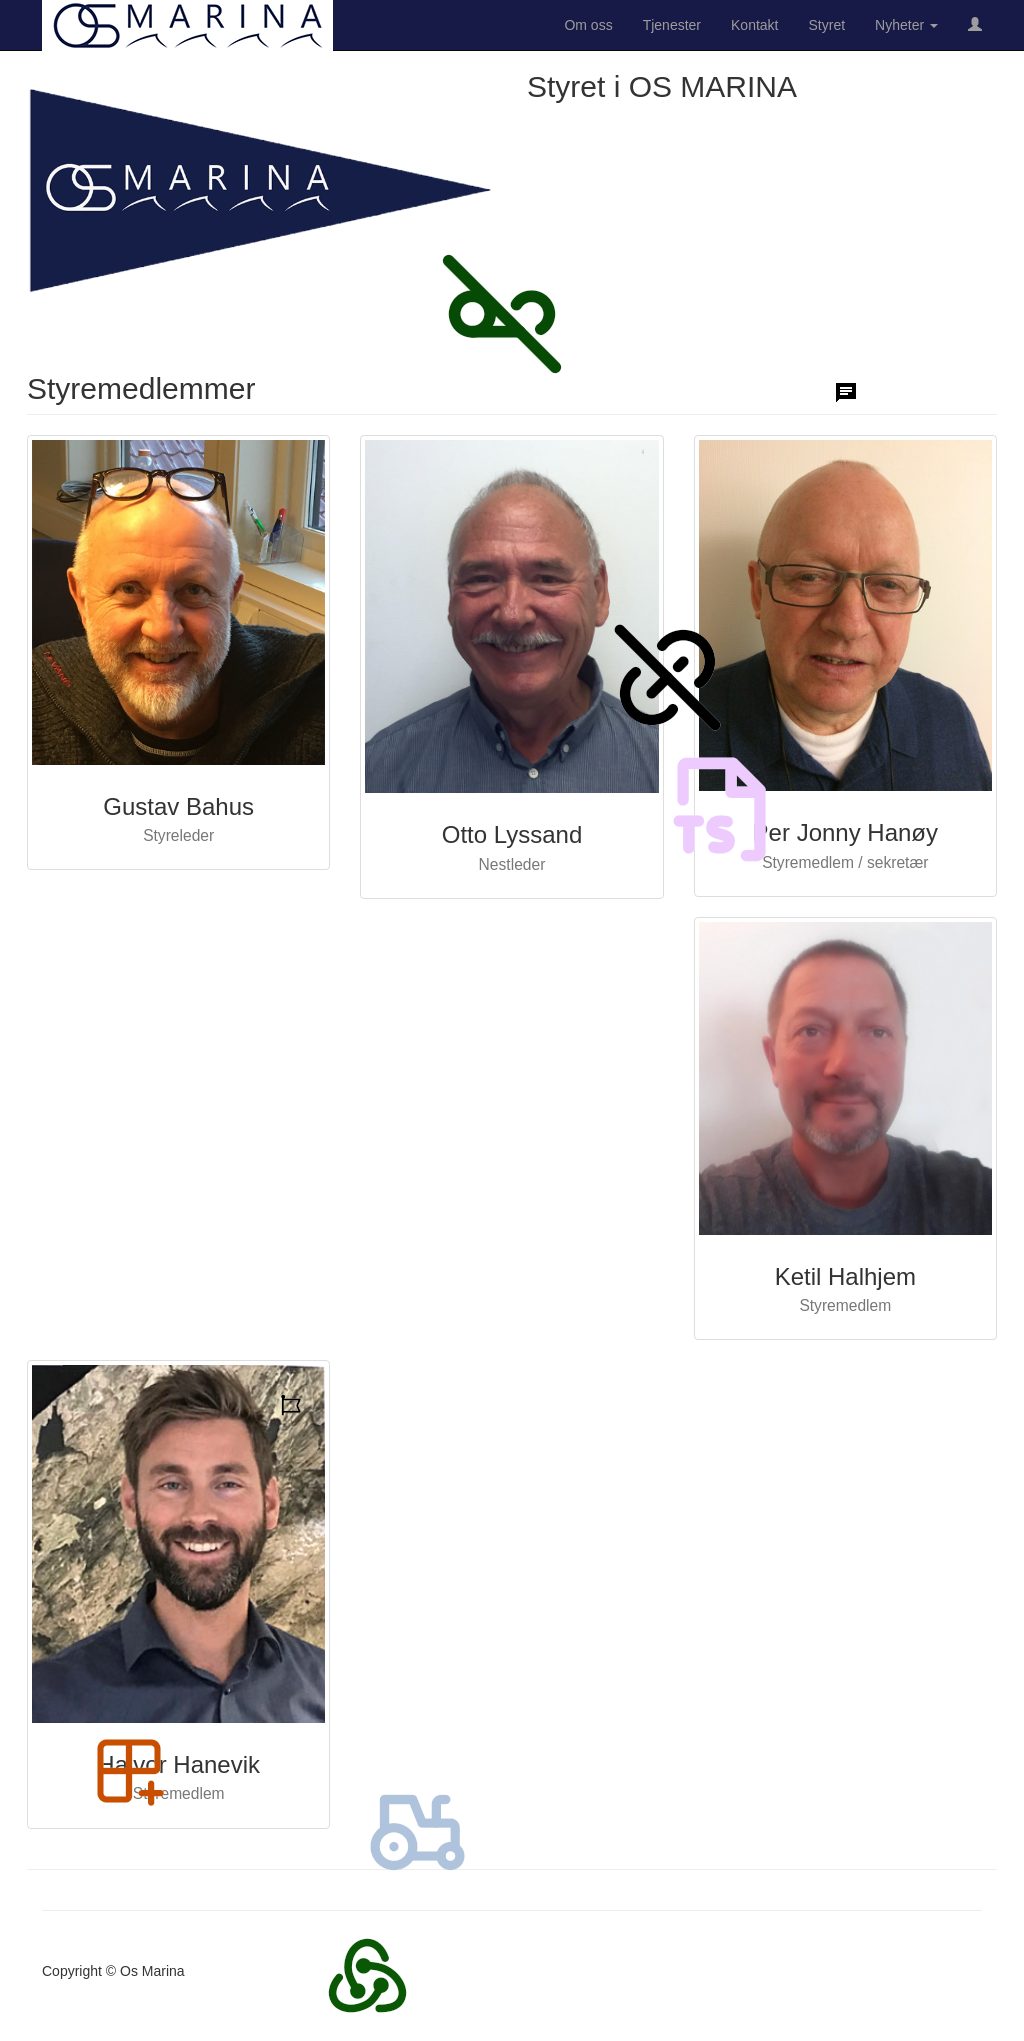  What do you see at coordinates (721, 809) in the screenshot?
I see `a TypeScript file` at bounding box center [721, 809].